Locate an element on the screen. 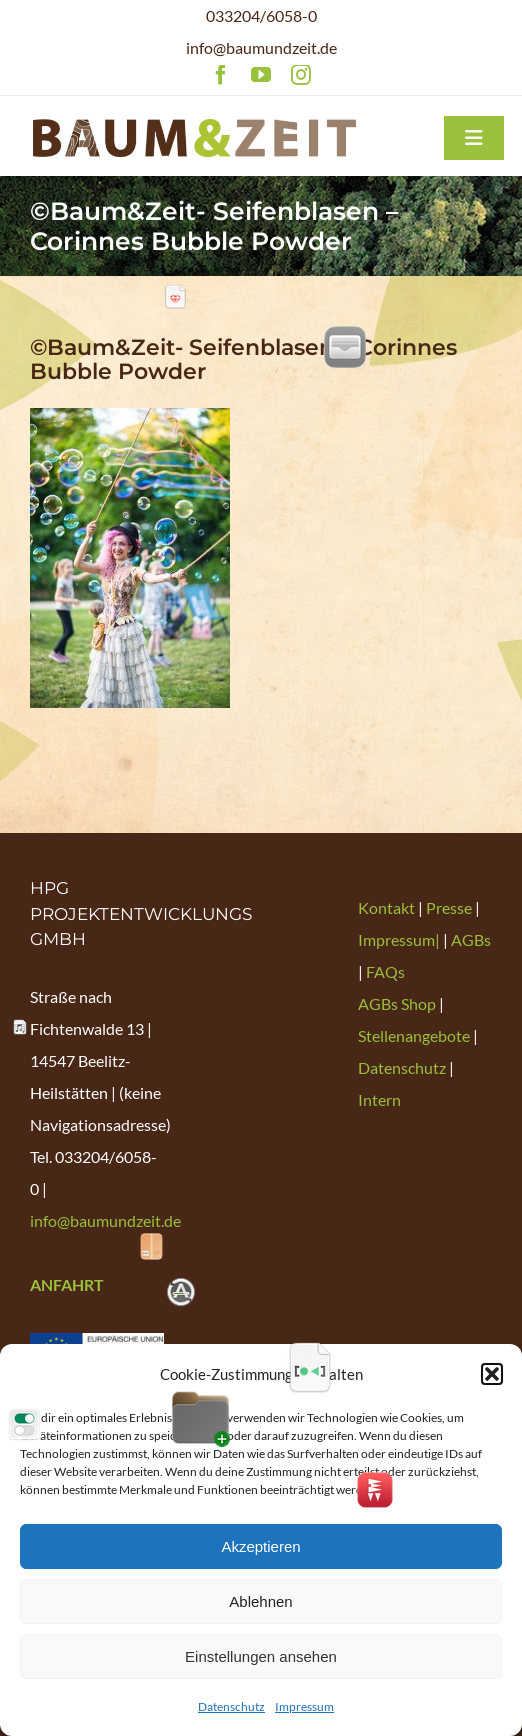 Image resolution: width=522 pixels, height=1736 pixels. a compressed archive or package file is located at coordinates (151, 1246).